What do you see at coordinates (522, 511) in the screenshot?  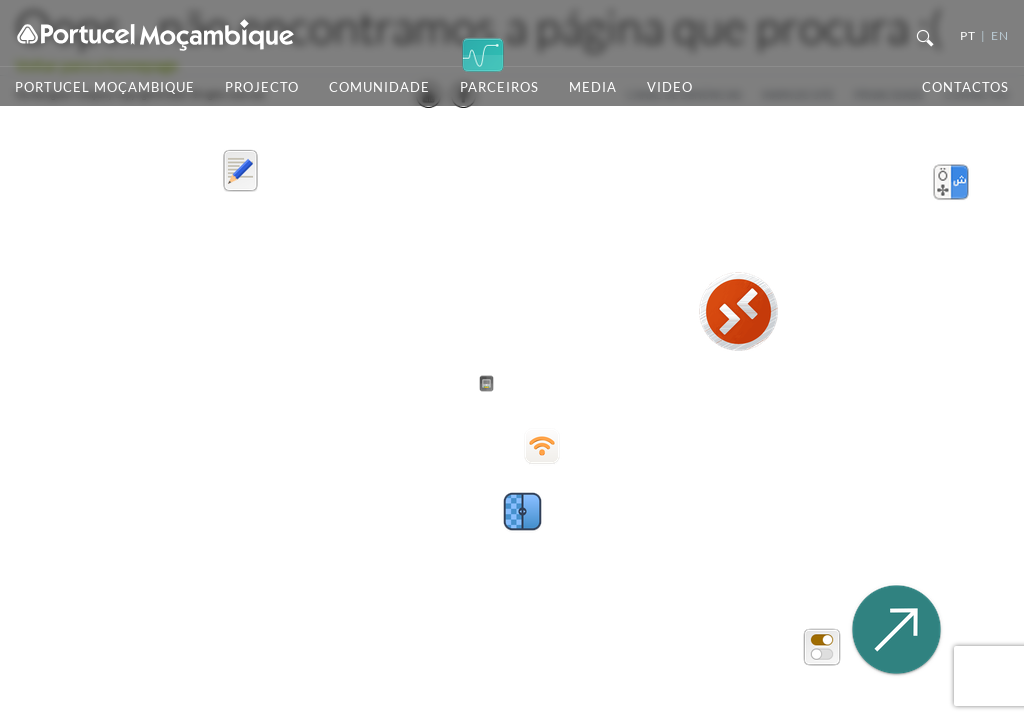 I see `open Upscayl image upscaling app` at bounding box center [522, 511].